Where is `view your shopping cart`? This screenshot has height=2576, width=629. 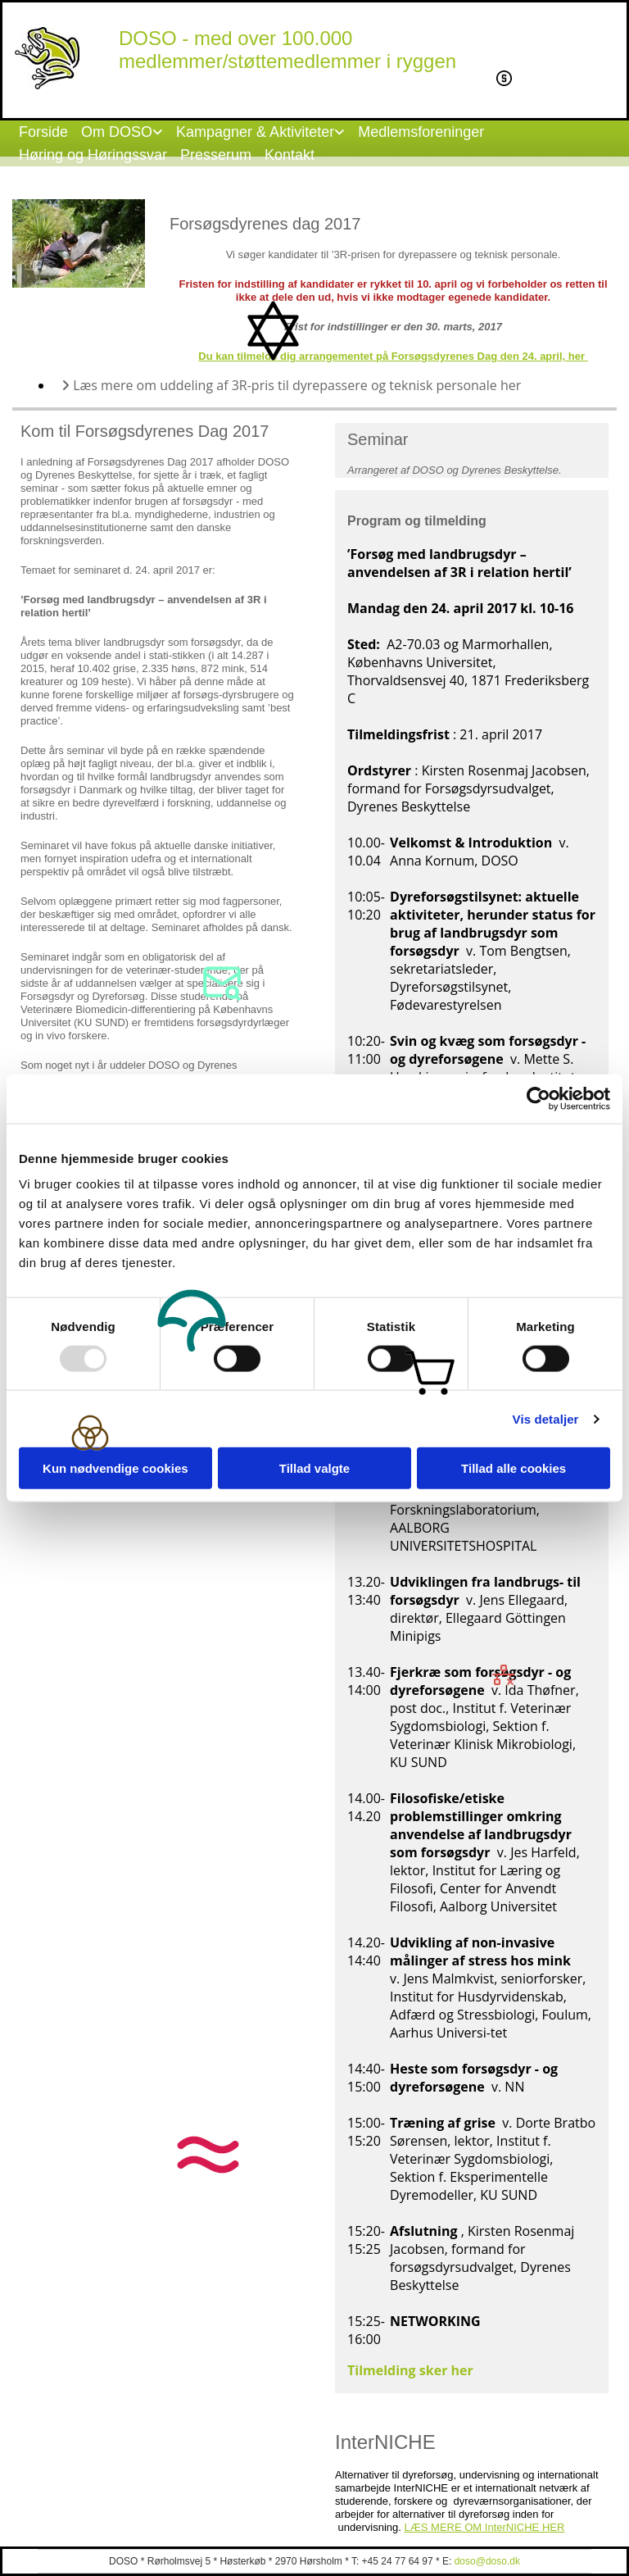
view your shopping cart is located at coordinates (431, 1373).